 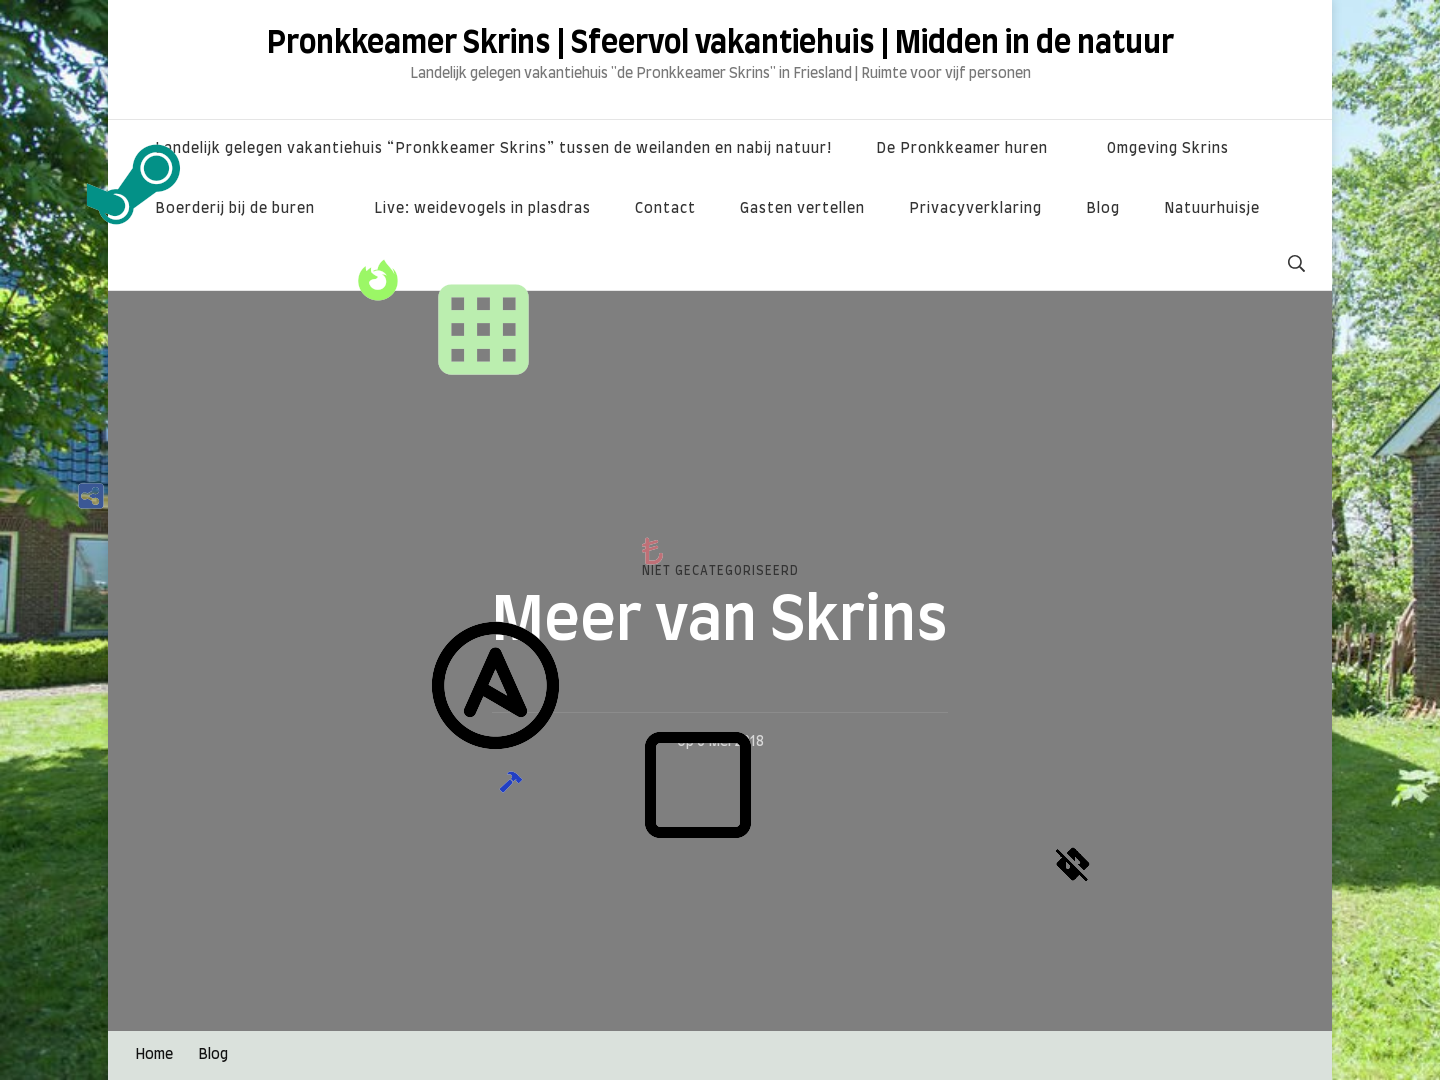 What do you see at coordinates (483, 329) in the screenshot?
I see `switch to grid view` at bounding box center [483, 329].